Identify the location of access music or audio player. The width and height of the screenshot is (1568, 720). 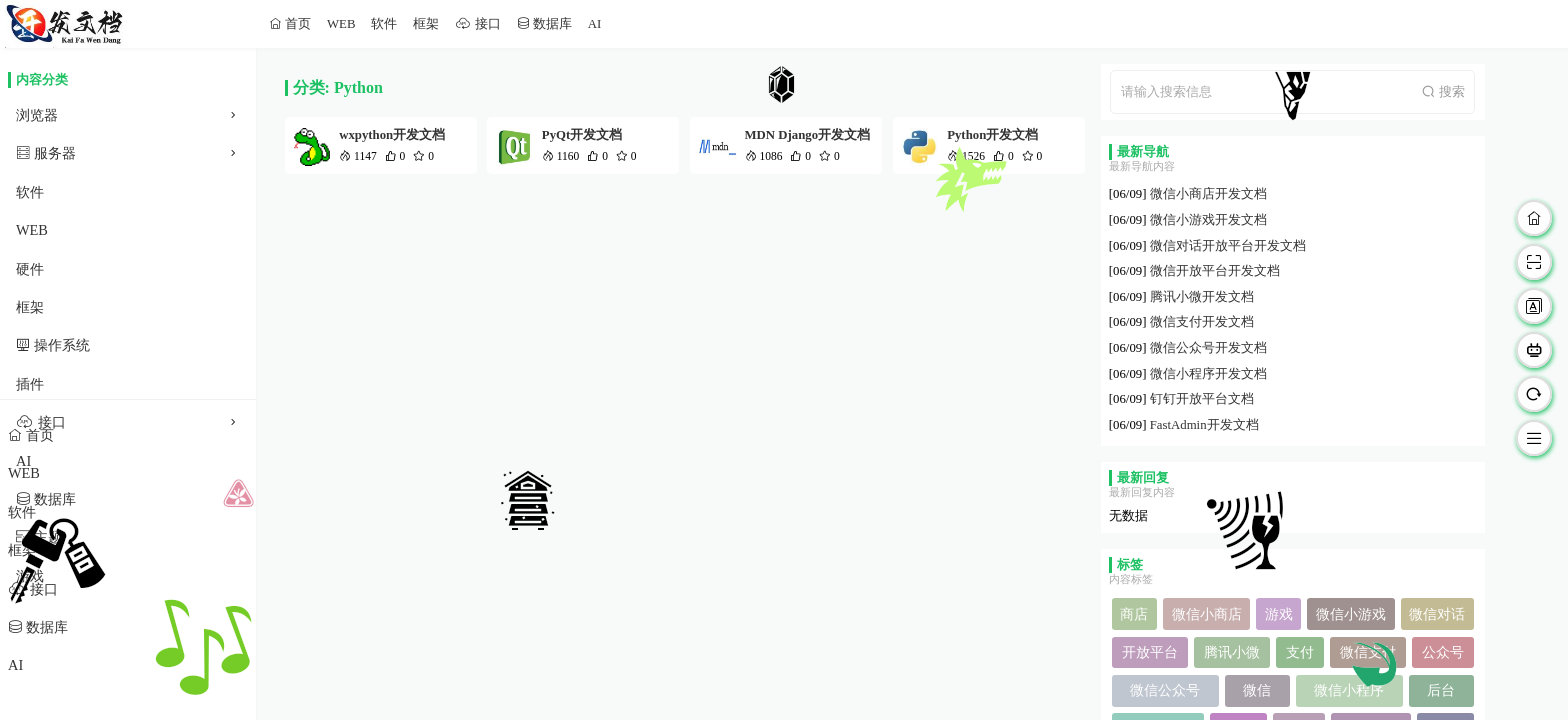
(203, 647).